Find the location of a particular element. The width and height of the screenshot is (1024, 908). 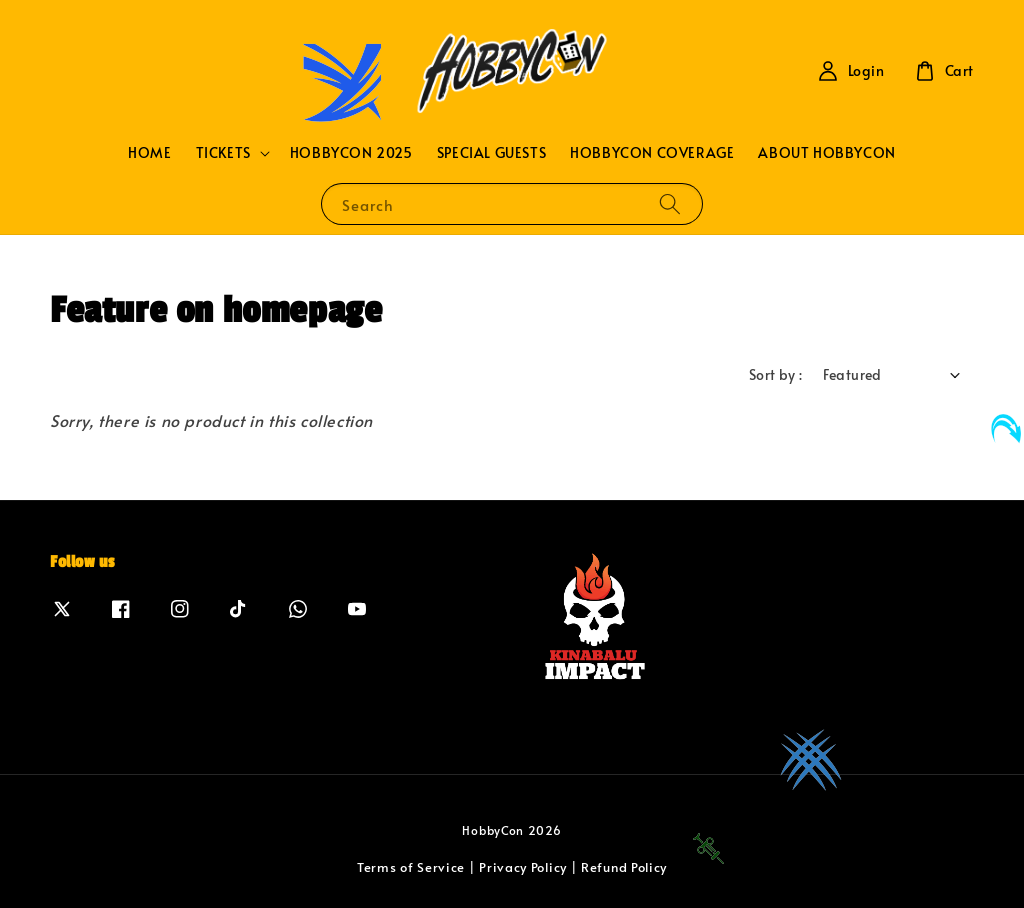

indicates wind or air currents intersecting is located at coordinates (342, 83).